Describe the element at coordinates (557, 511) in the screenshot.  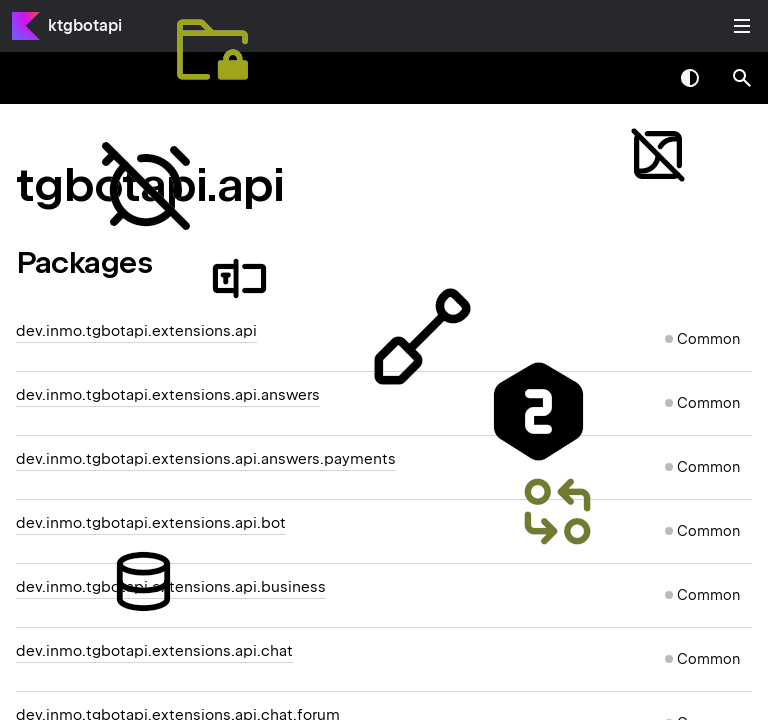
I see `transform or convert selected object` at that location.